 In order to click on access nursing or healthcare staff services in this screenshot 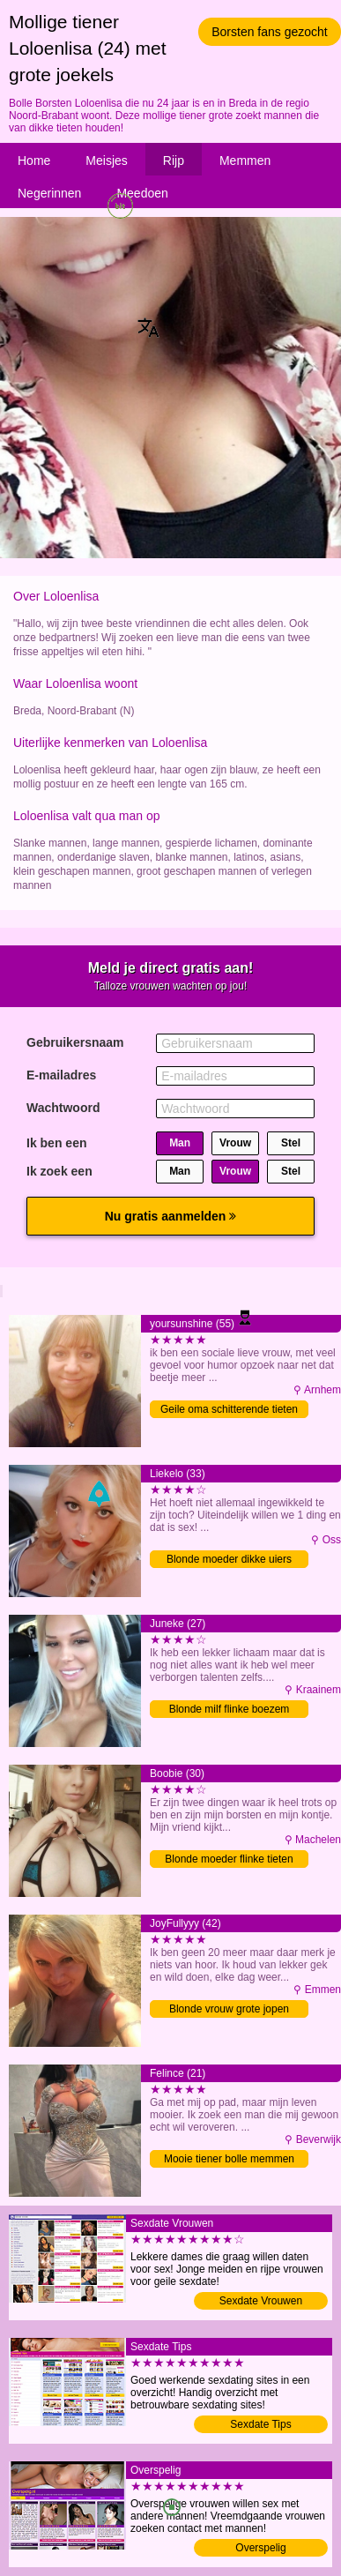, I will do `click(245, 1318)`.